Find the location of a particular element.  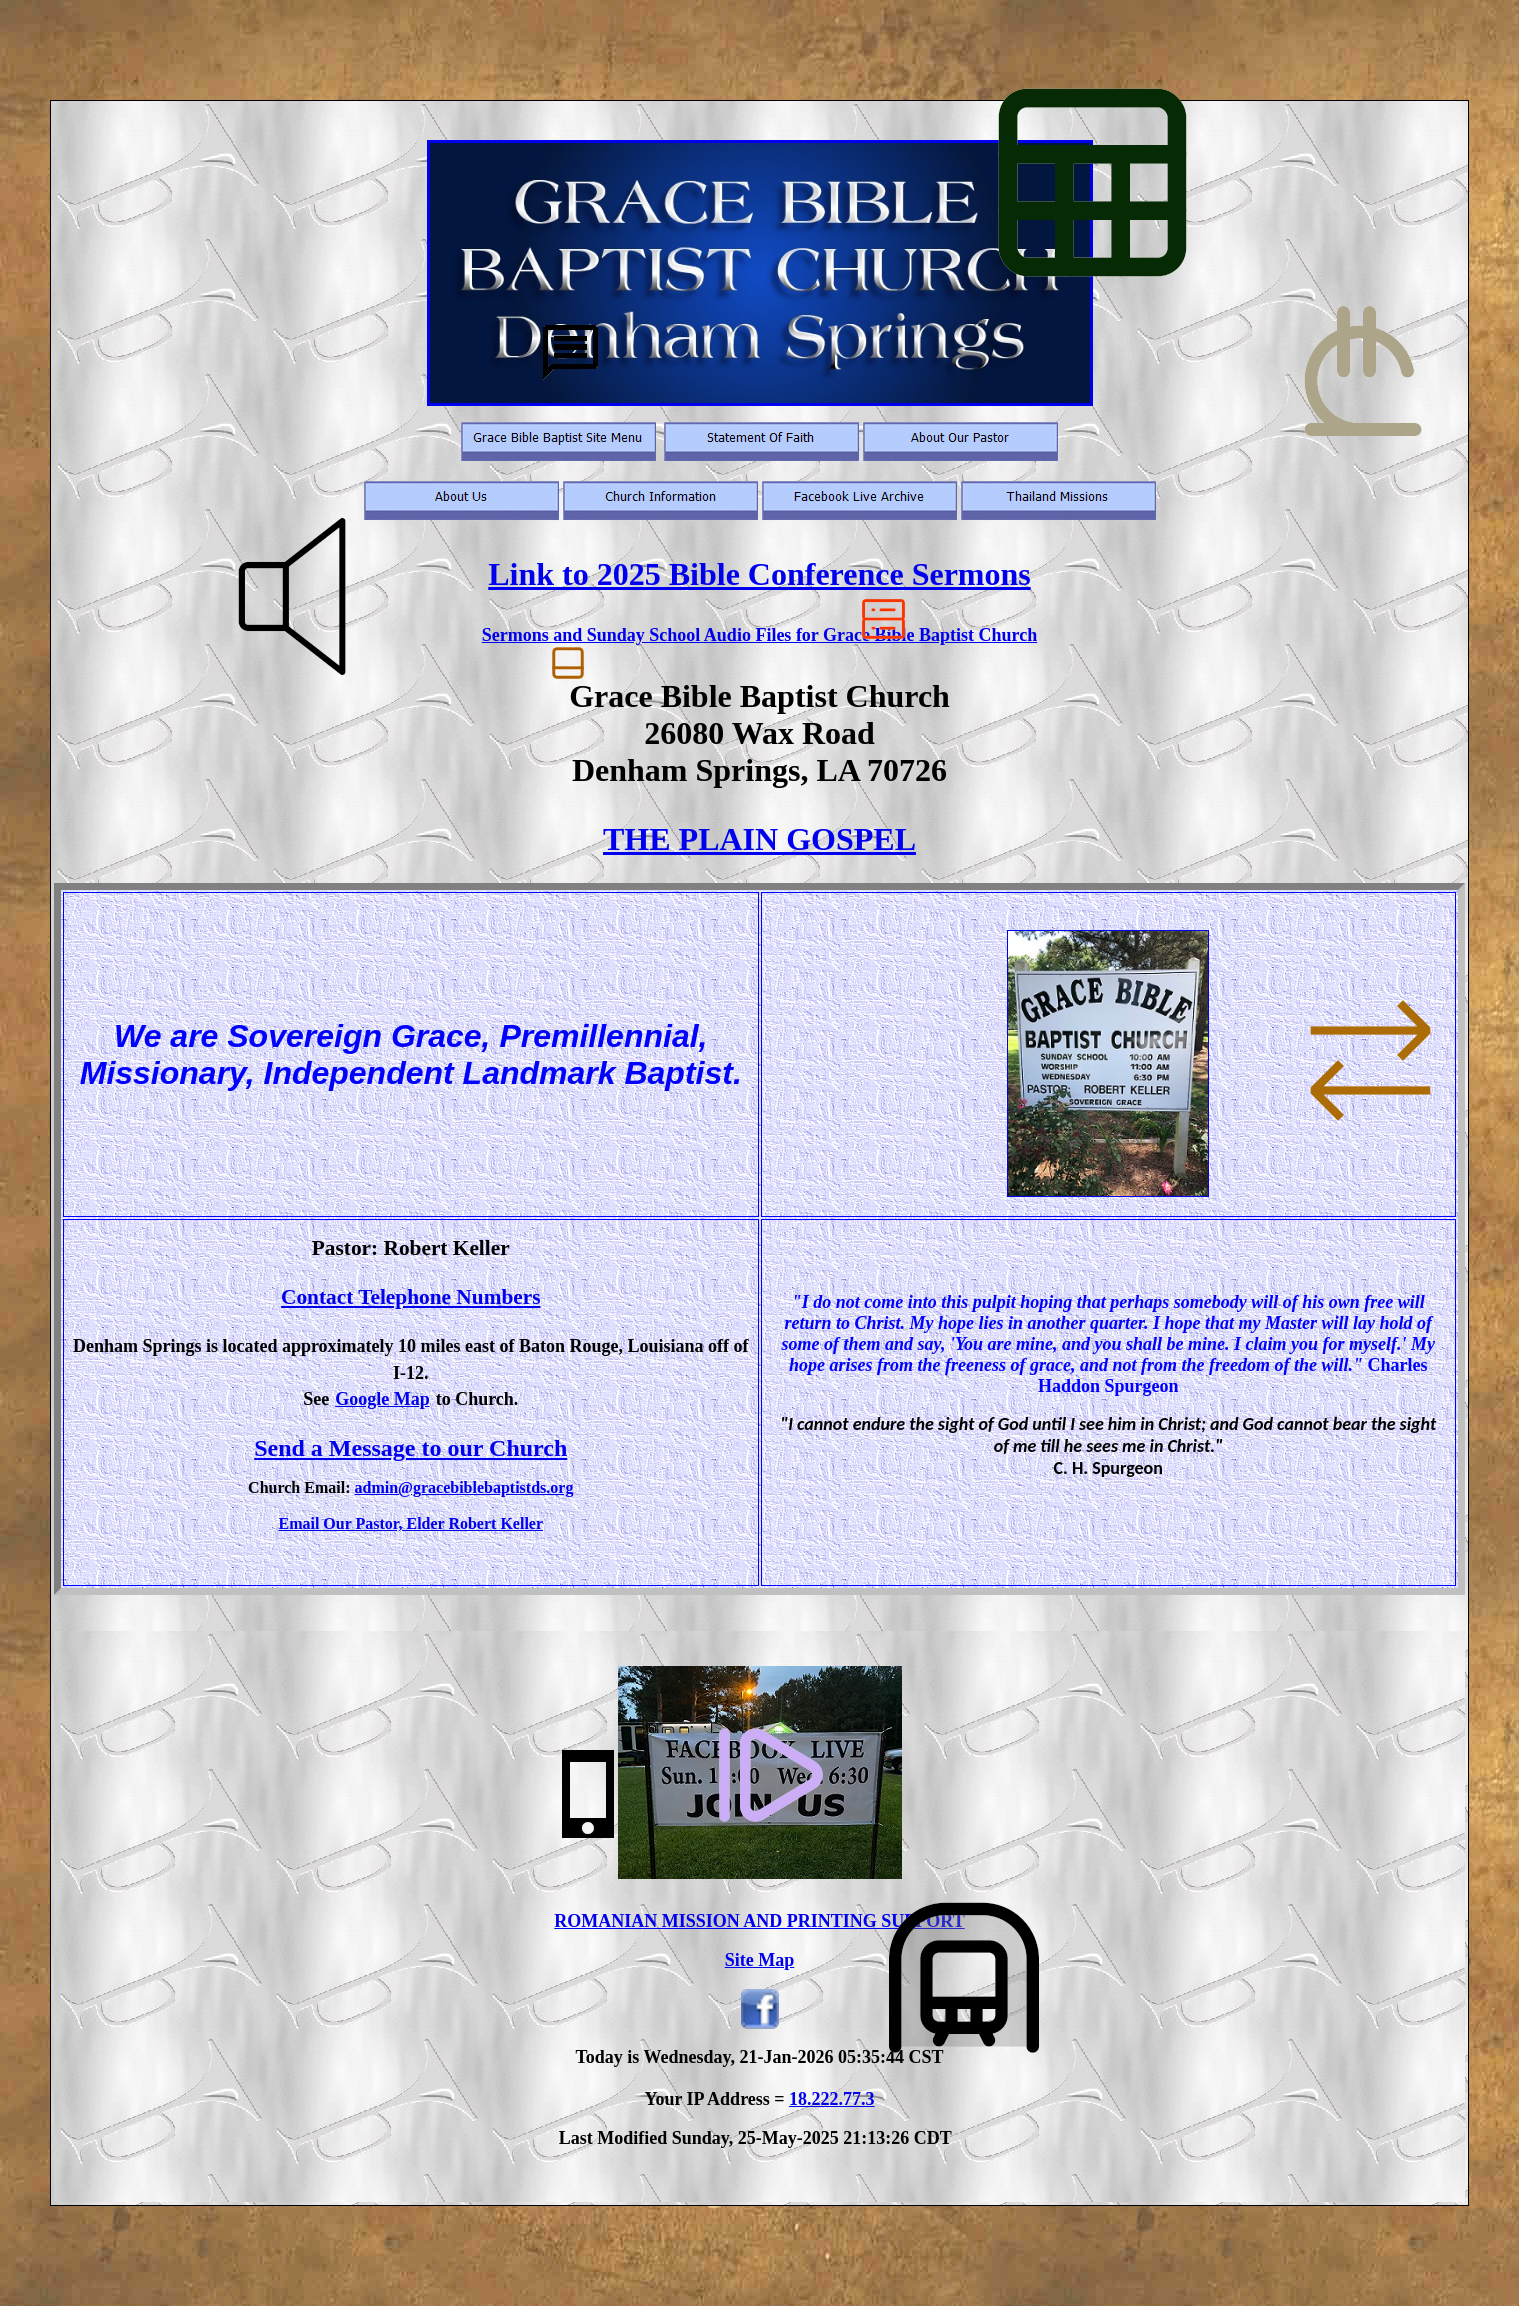

open messages or chat is located at coordinates (570, 352).